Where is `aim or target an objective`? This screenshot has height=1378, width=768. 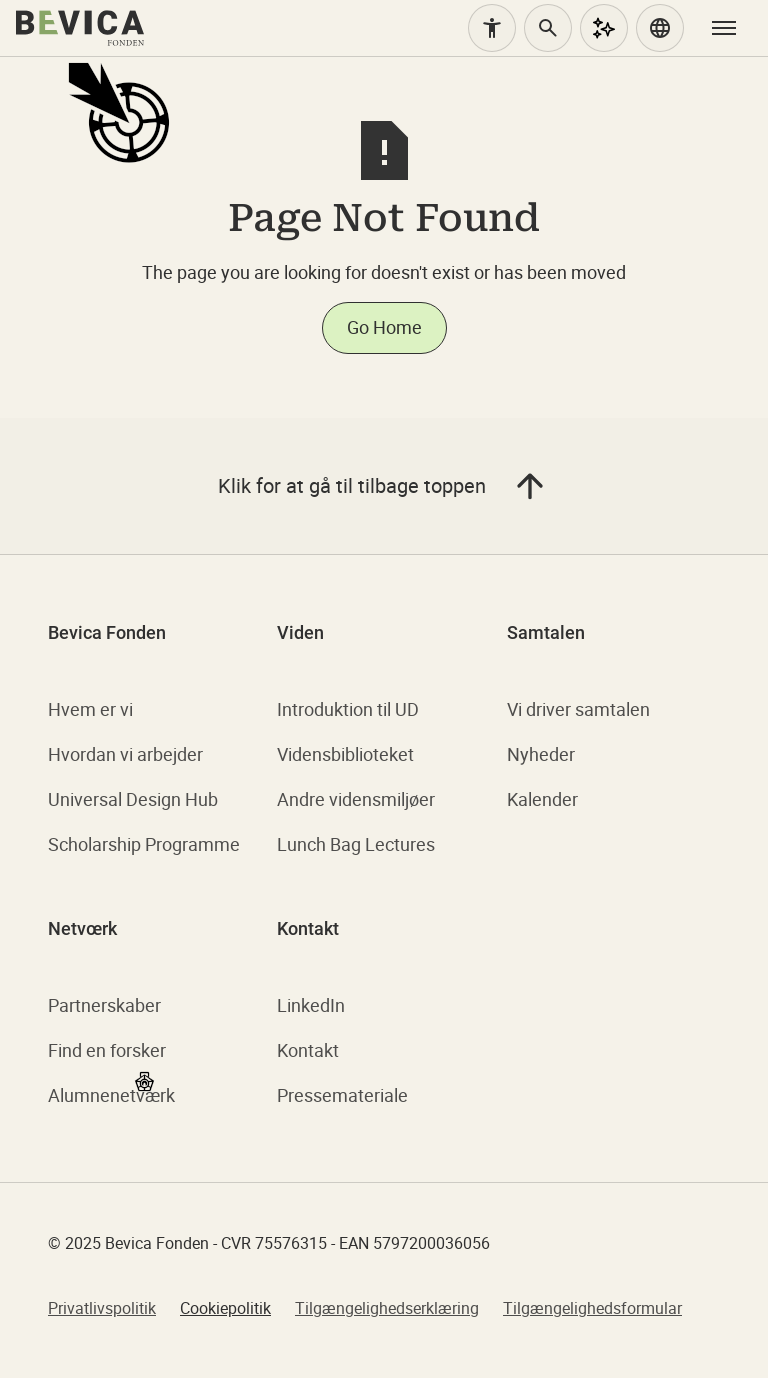 aim or target an objective is located at coordinates (119, 113).